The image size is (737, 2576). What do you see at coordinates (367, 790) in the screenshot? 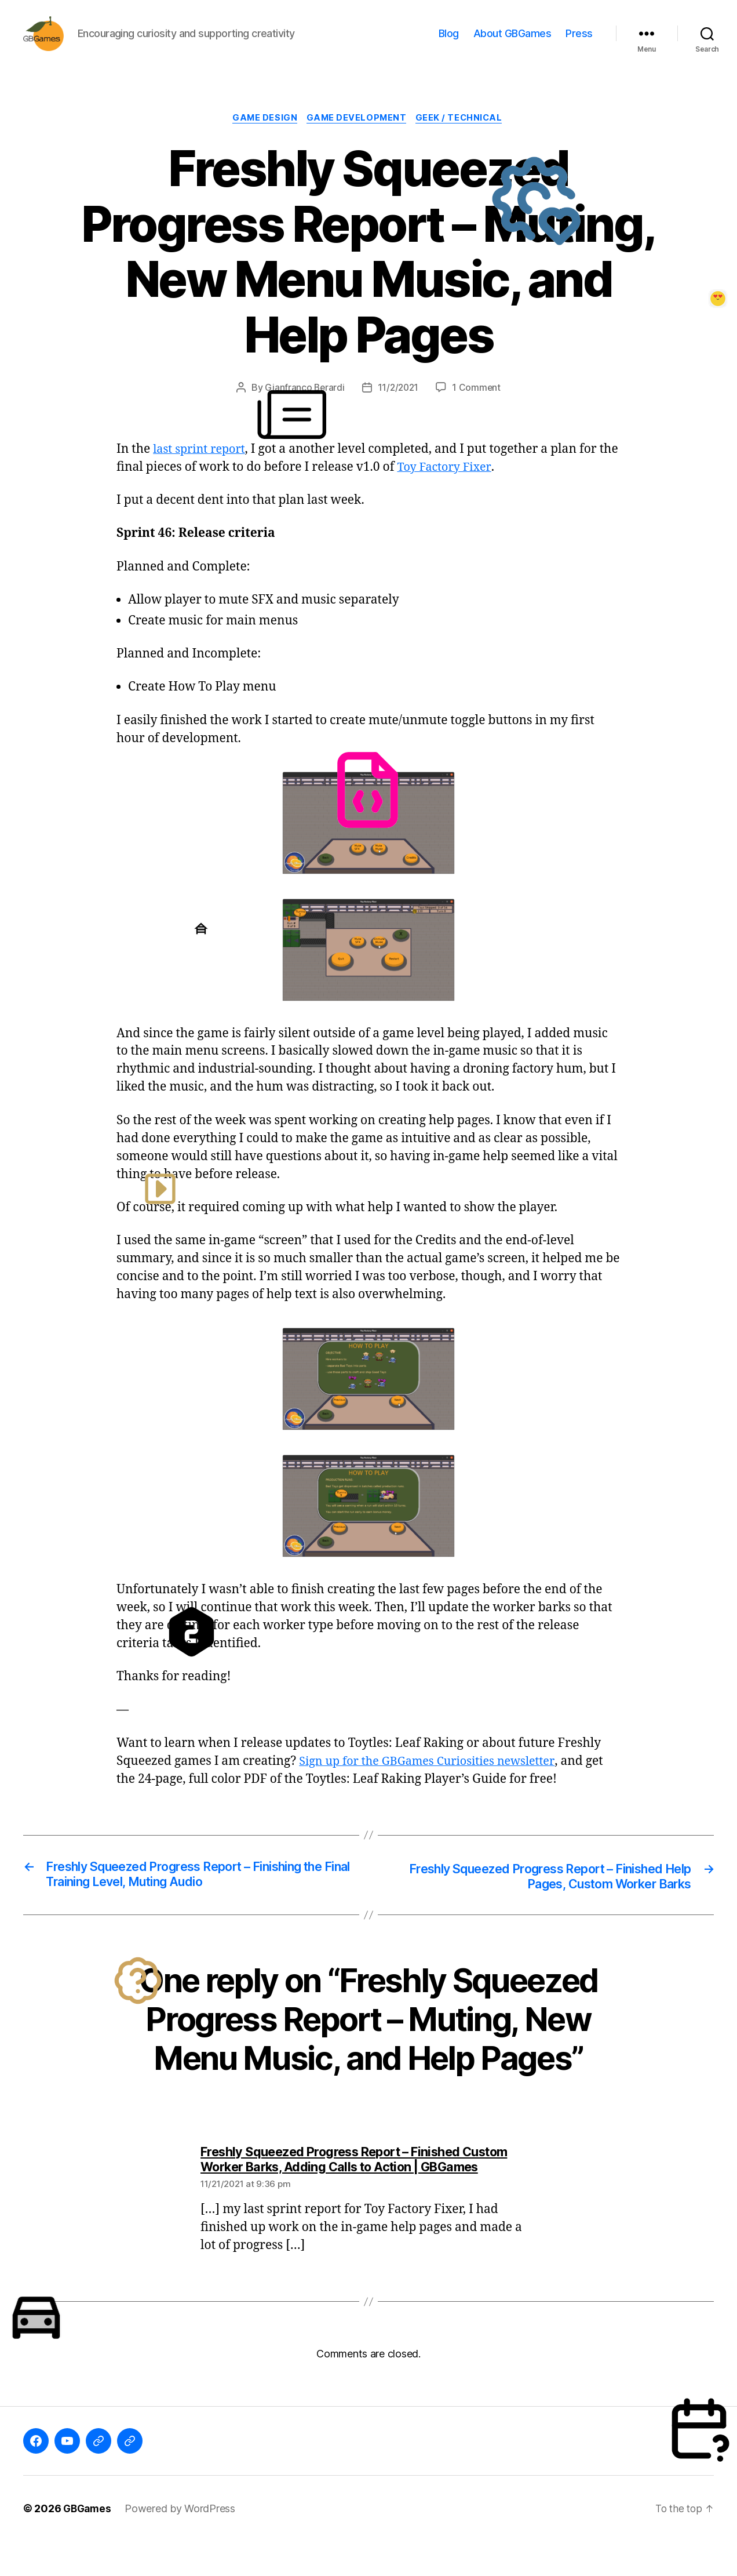
I see `view source code file` at bounding box center [367, 790].